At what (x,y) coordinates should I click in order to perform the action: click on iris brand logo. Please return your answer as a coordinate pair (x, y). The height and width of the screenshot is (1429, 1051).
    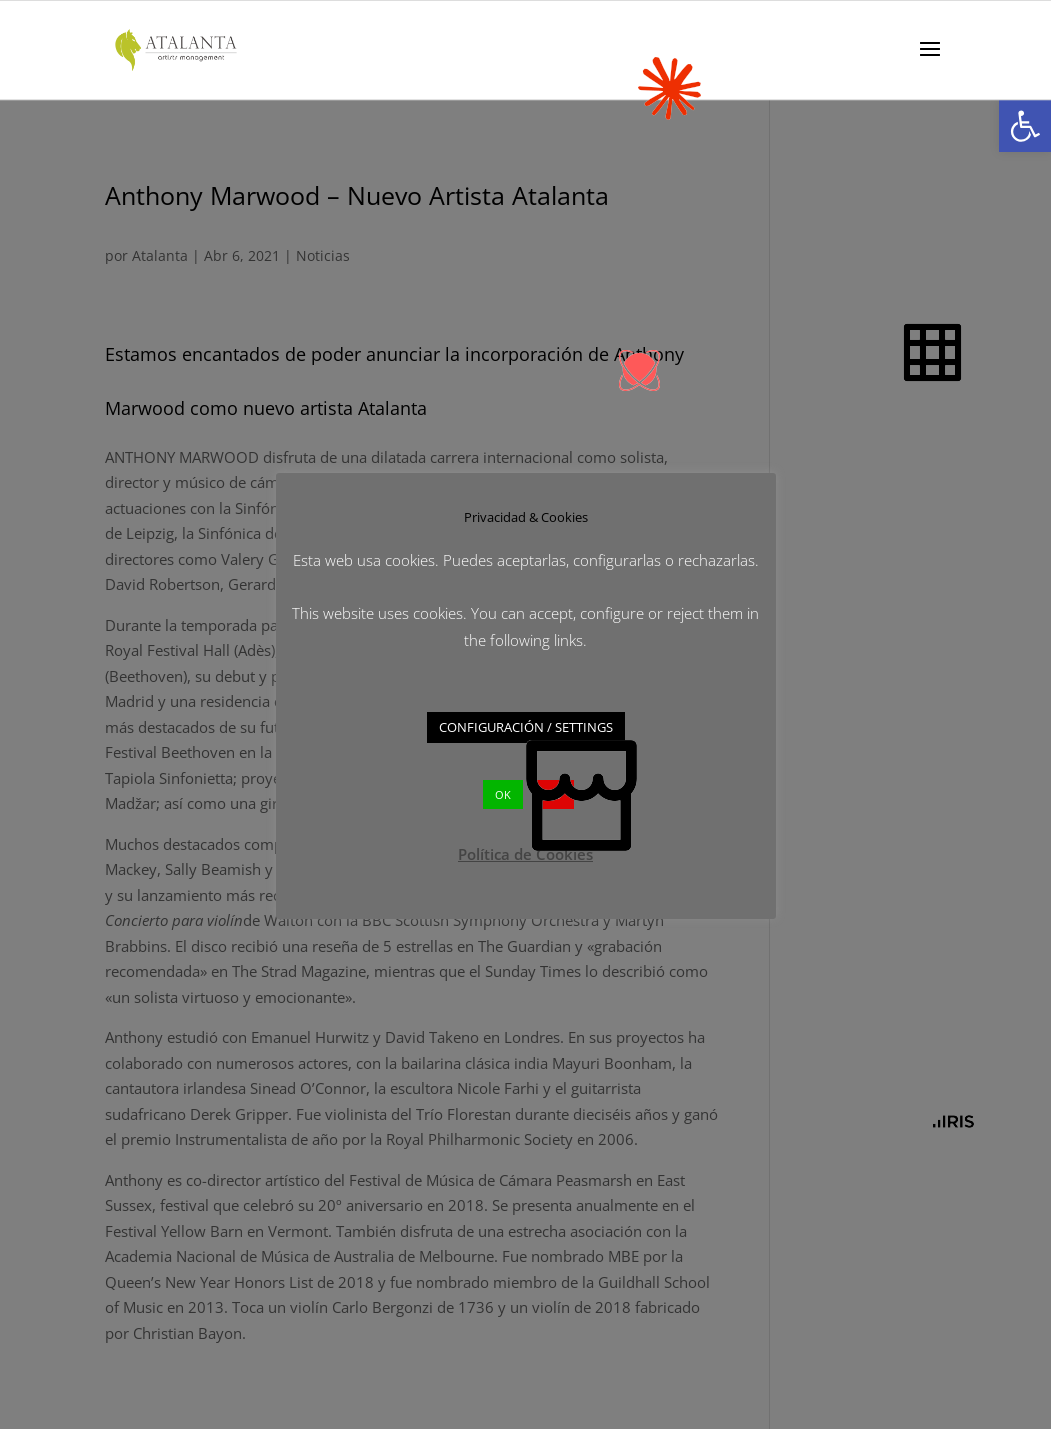
    Looking at the image, I should click on (953, 1121).